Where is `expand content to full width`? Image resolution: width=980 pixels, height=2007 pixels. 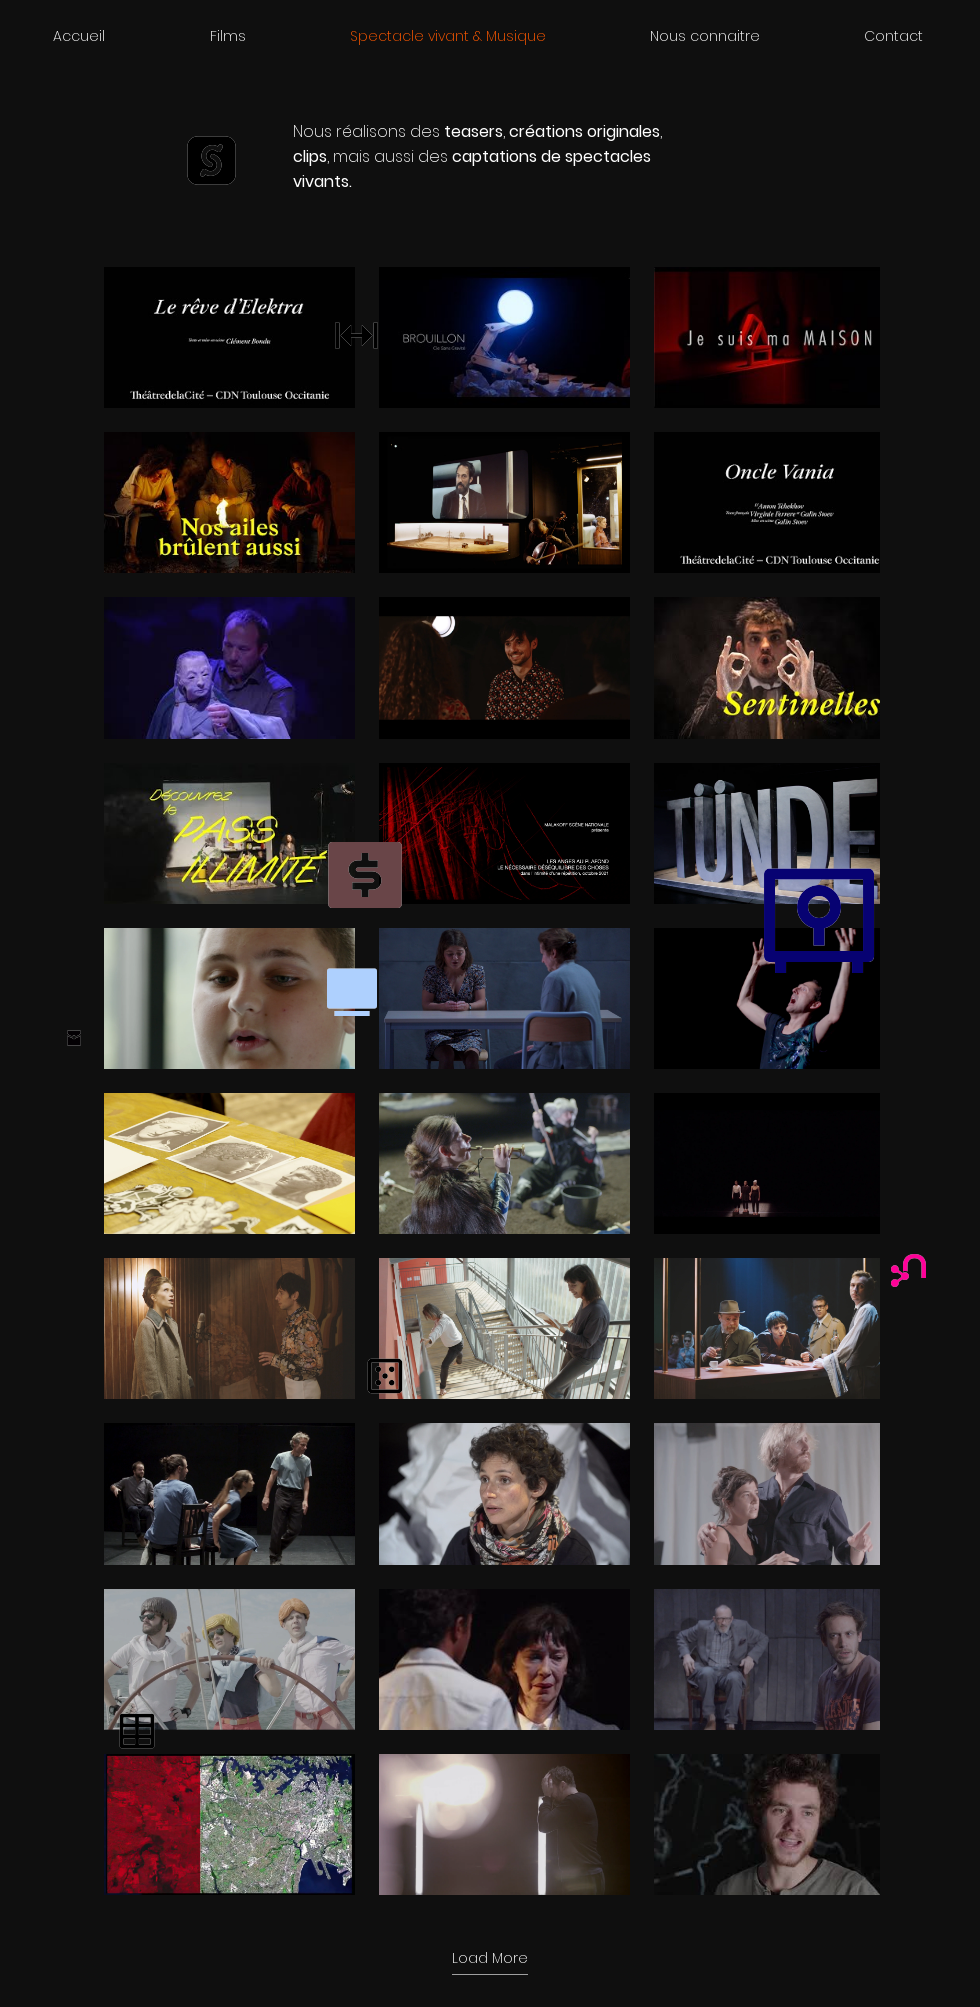
expand content to full width is located at coordinates (356, 335).